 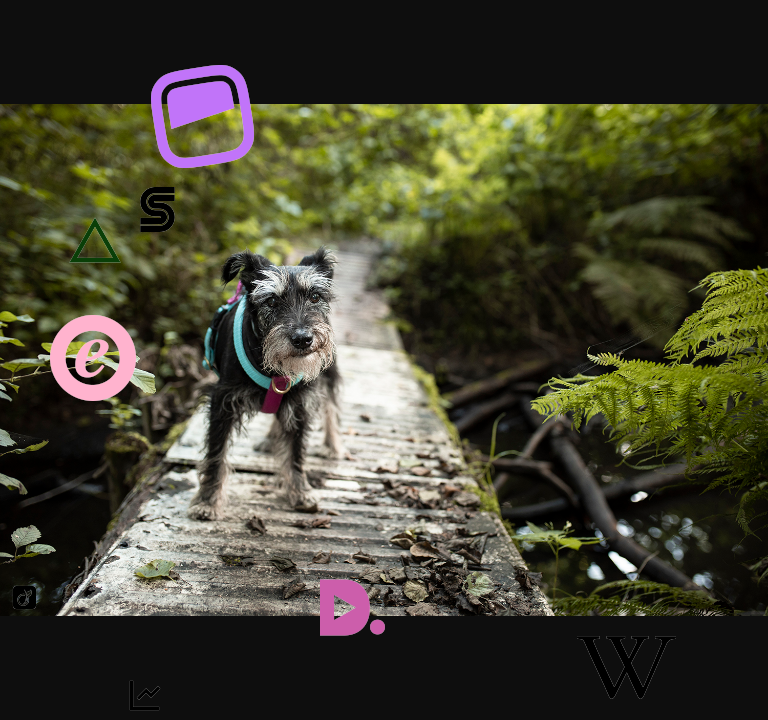 What do you see at coordinates (352, 607) in the screenshot?
I see `open DTube video platform` at bounding box center [352, 607].